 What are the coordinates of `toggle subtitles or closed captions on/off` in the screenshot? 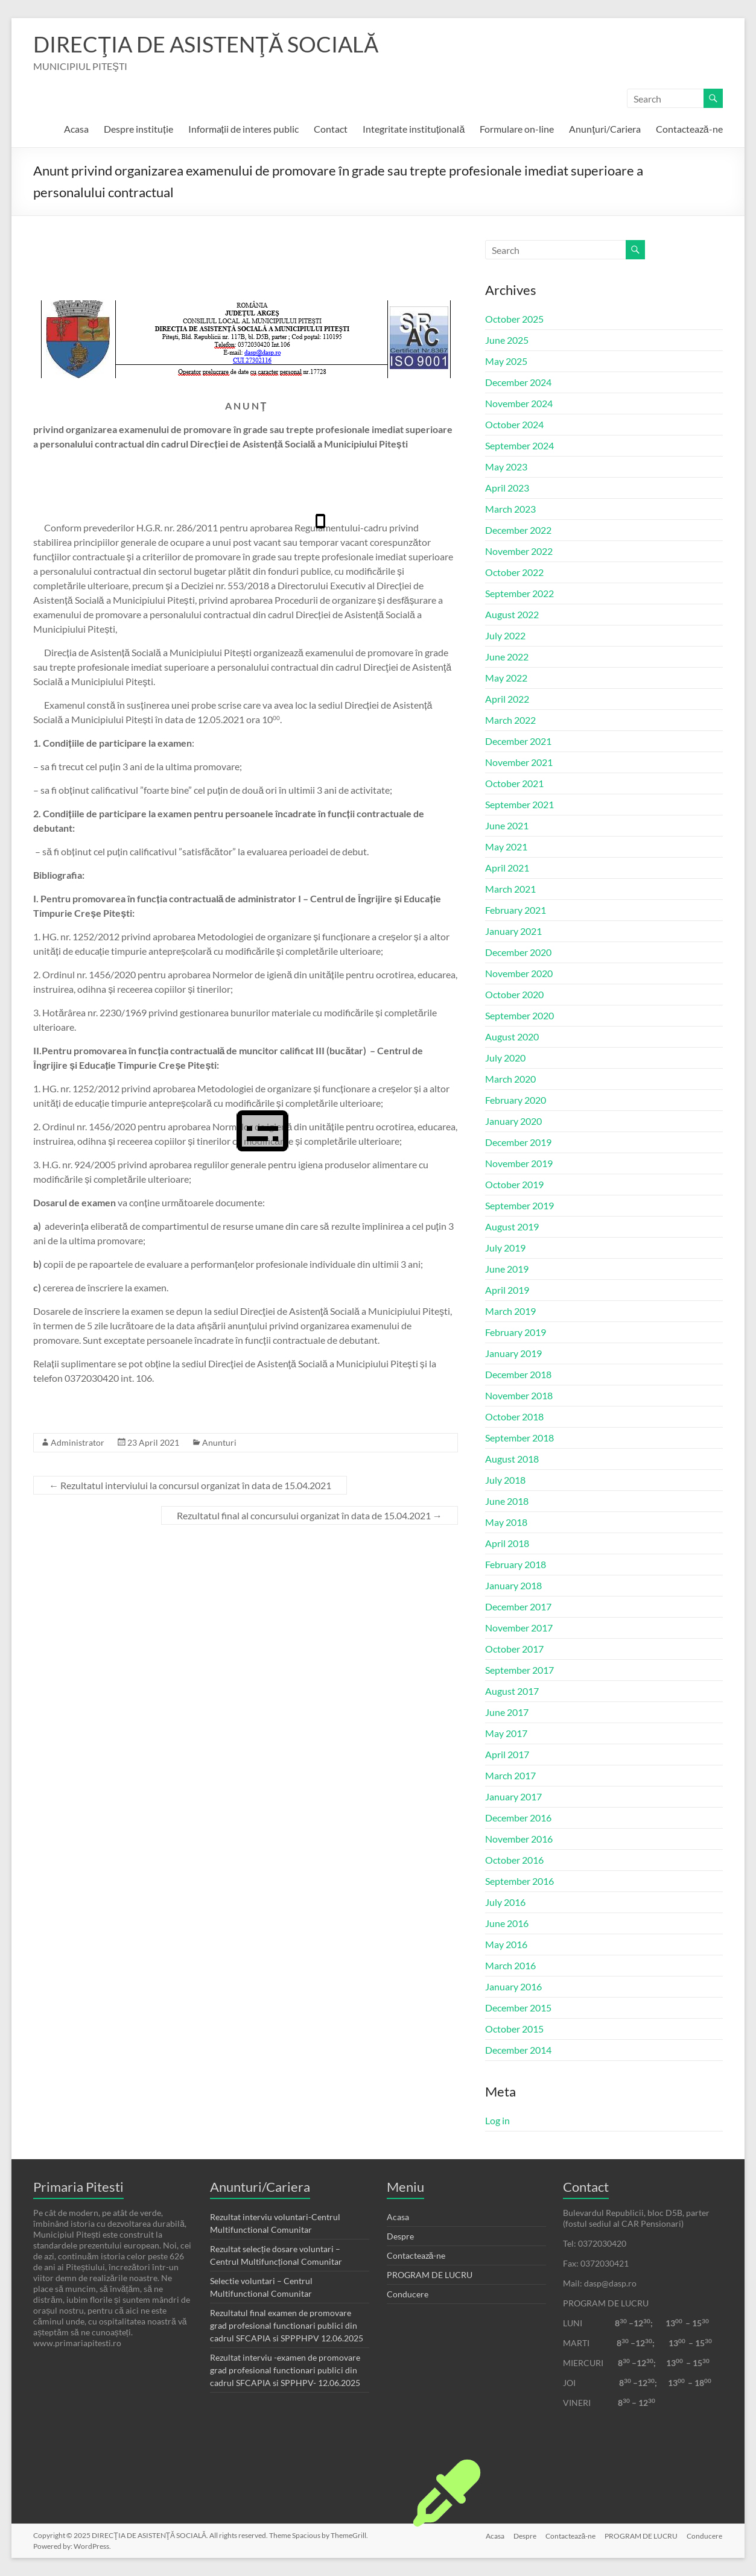 It's located at (262, 1131).